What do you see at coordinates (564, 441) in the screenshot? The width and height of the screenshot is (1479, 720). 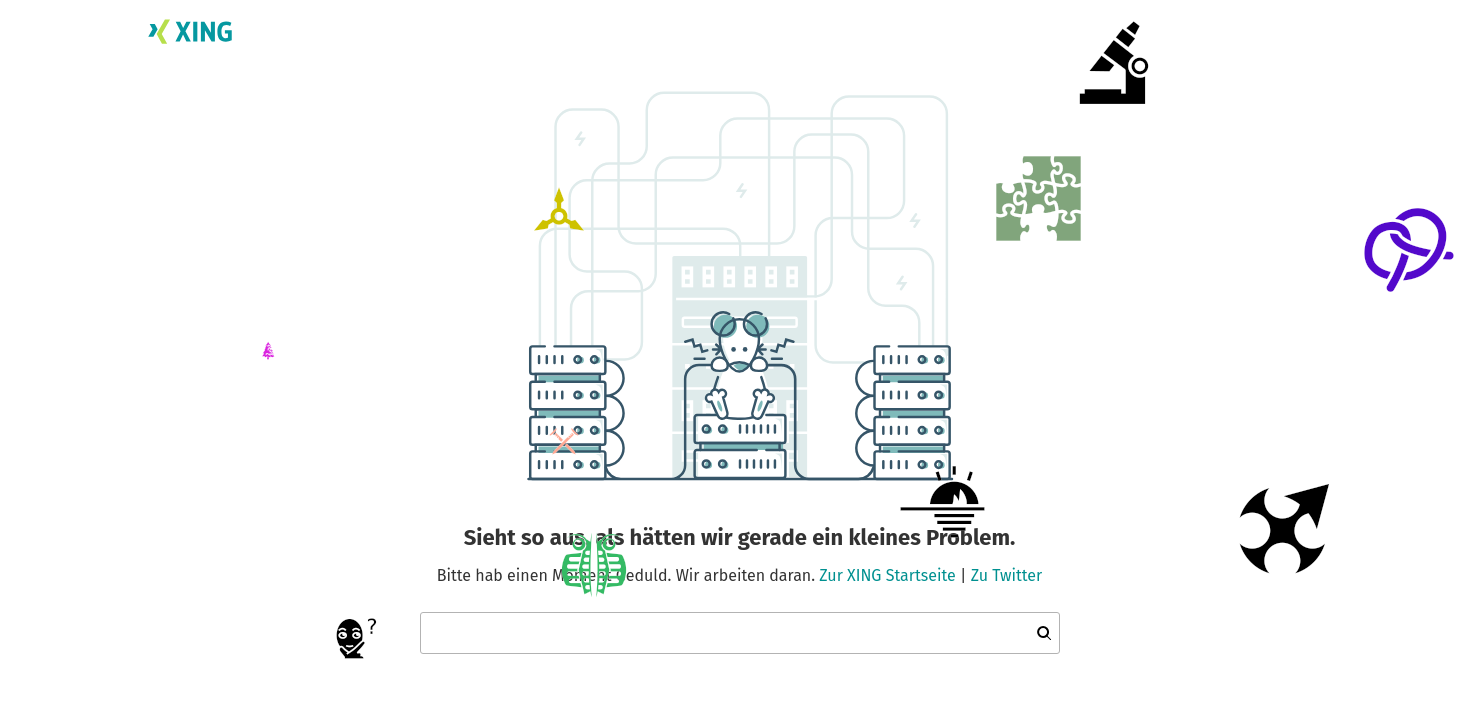 I see `crafting or construction materials in a game inventory` at bounding box center [564, 441].